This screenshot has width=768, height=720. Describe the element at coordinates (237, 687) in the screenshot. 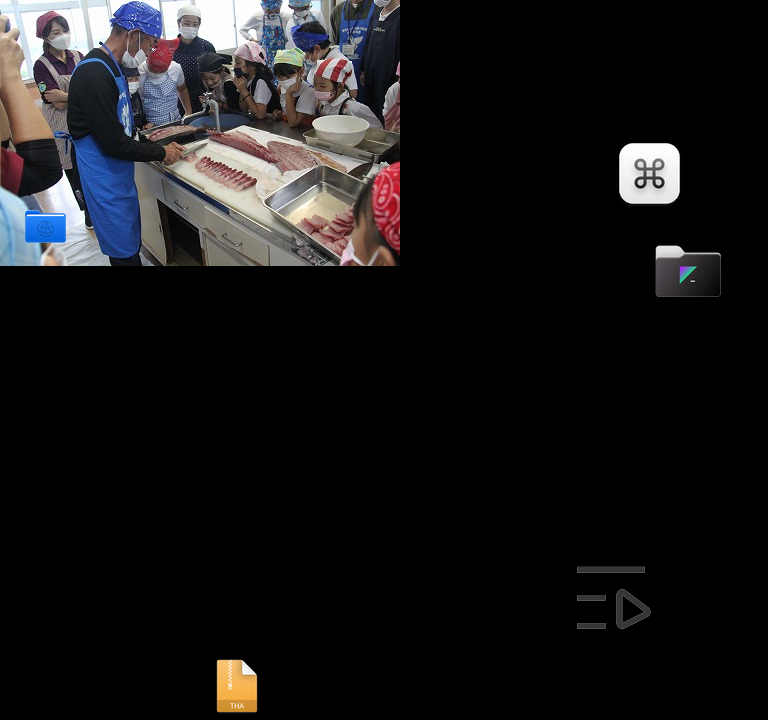

I see `a compressed archive file in THA format` at that location.